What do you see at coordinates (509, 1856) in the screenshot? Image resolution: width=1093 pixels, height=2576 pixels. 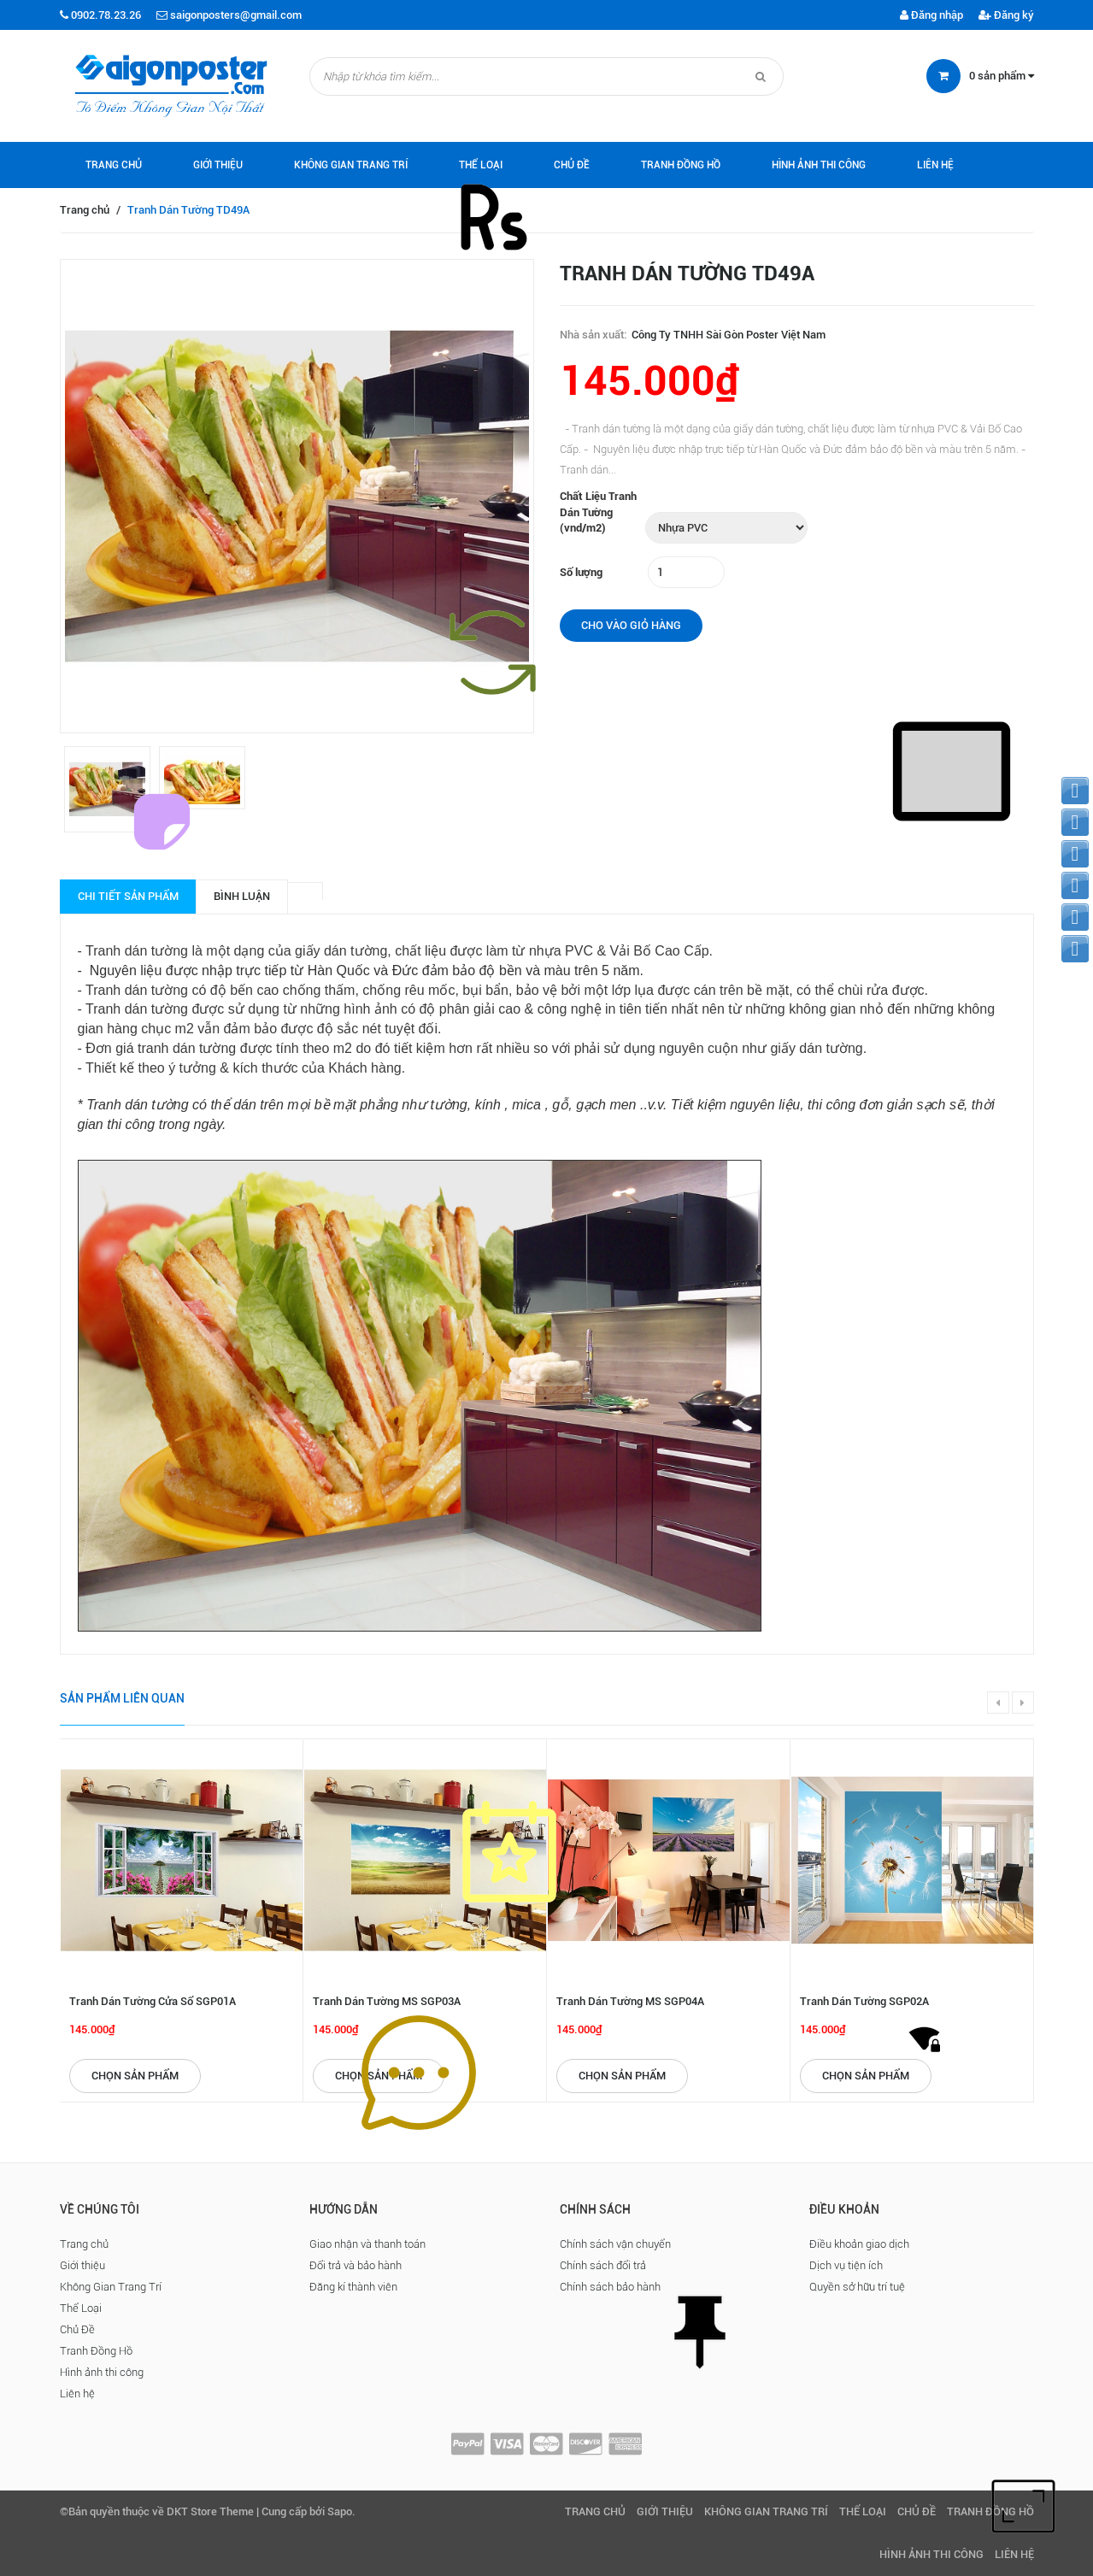 I see `view favorite or starred events` at bounding box center [509, 1856].